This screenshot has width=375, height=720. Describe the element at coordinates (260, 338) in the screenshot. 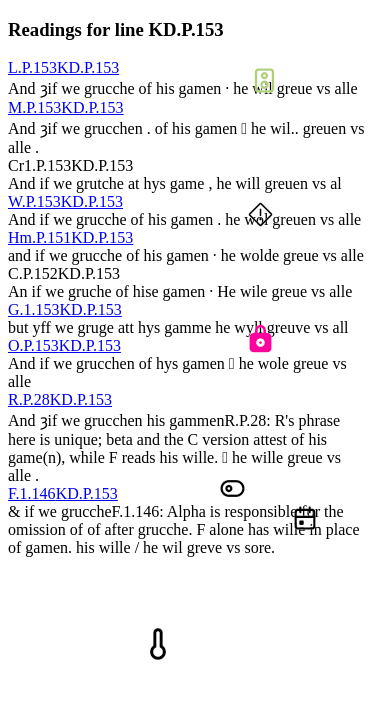

I see `lock or secure this item` at that location.